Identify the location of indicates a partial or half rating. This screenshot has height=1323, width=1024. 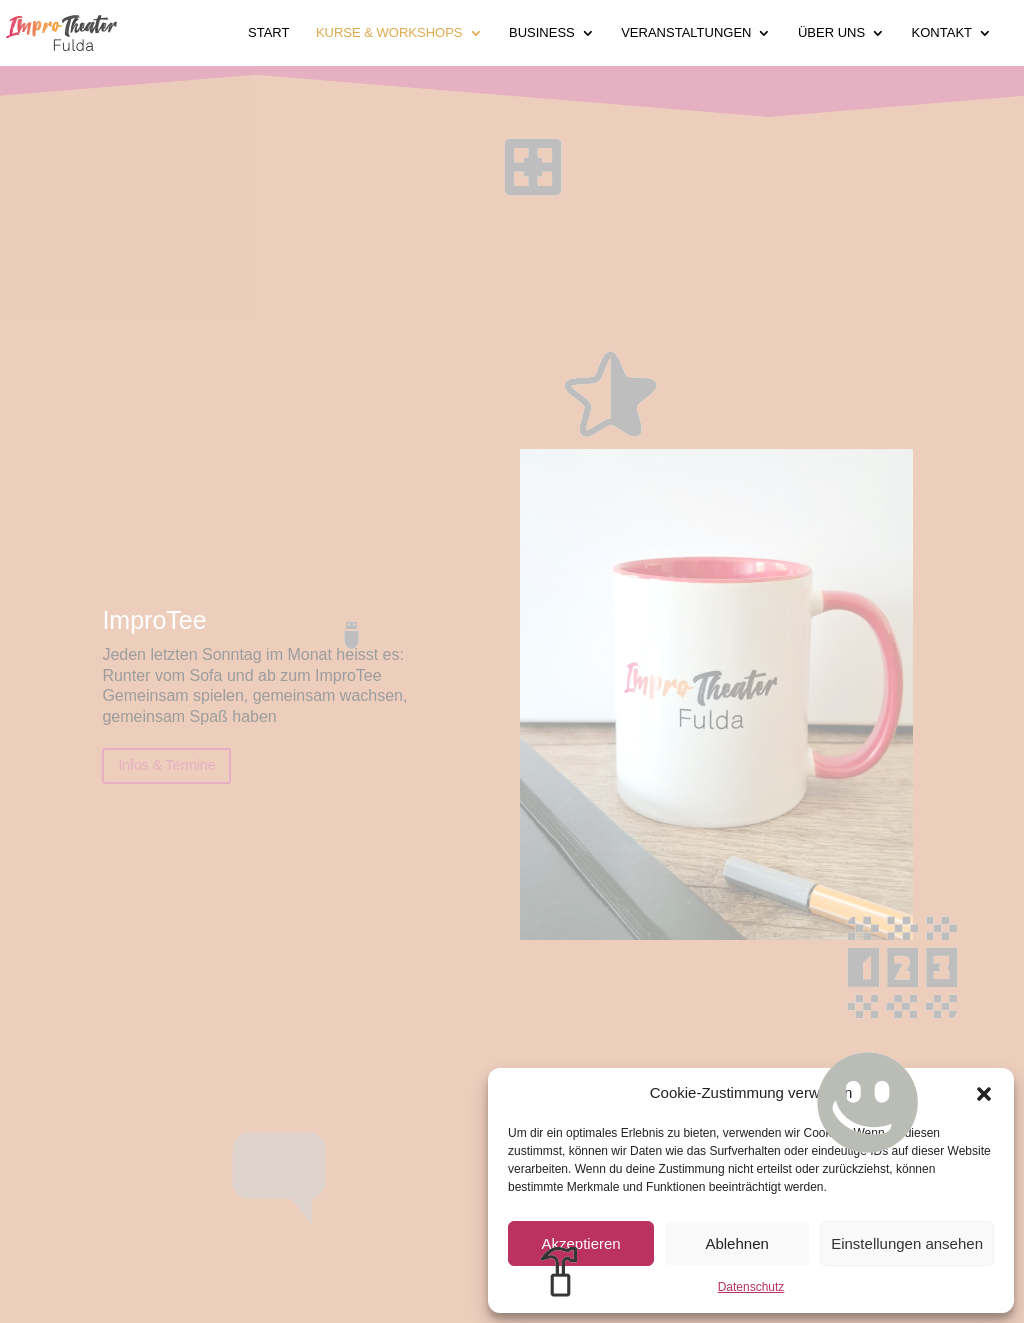
(610, 397).